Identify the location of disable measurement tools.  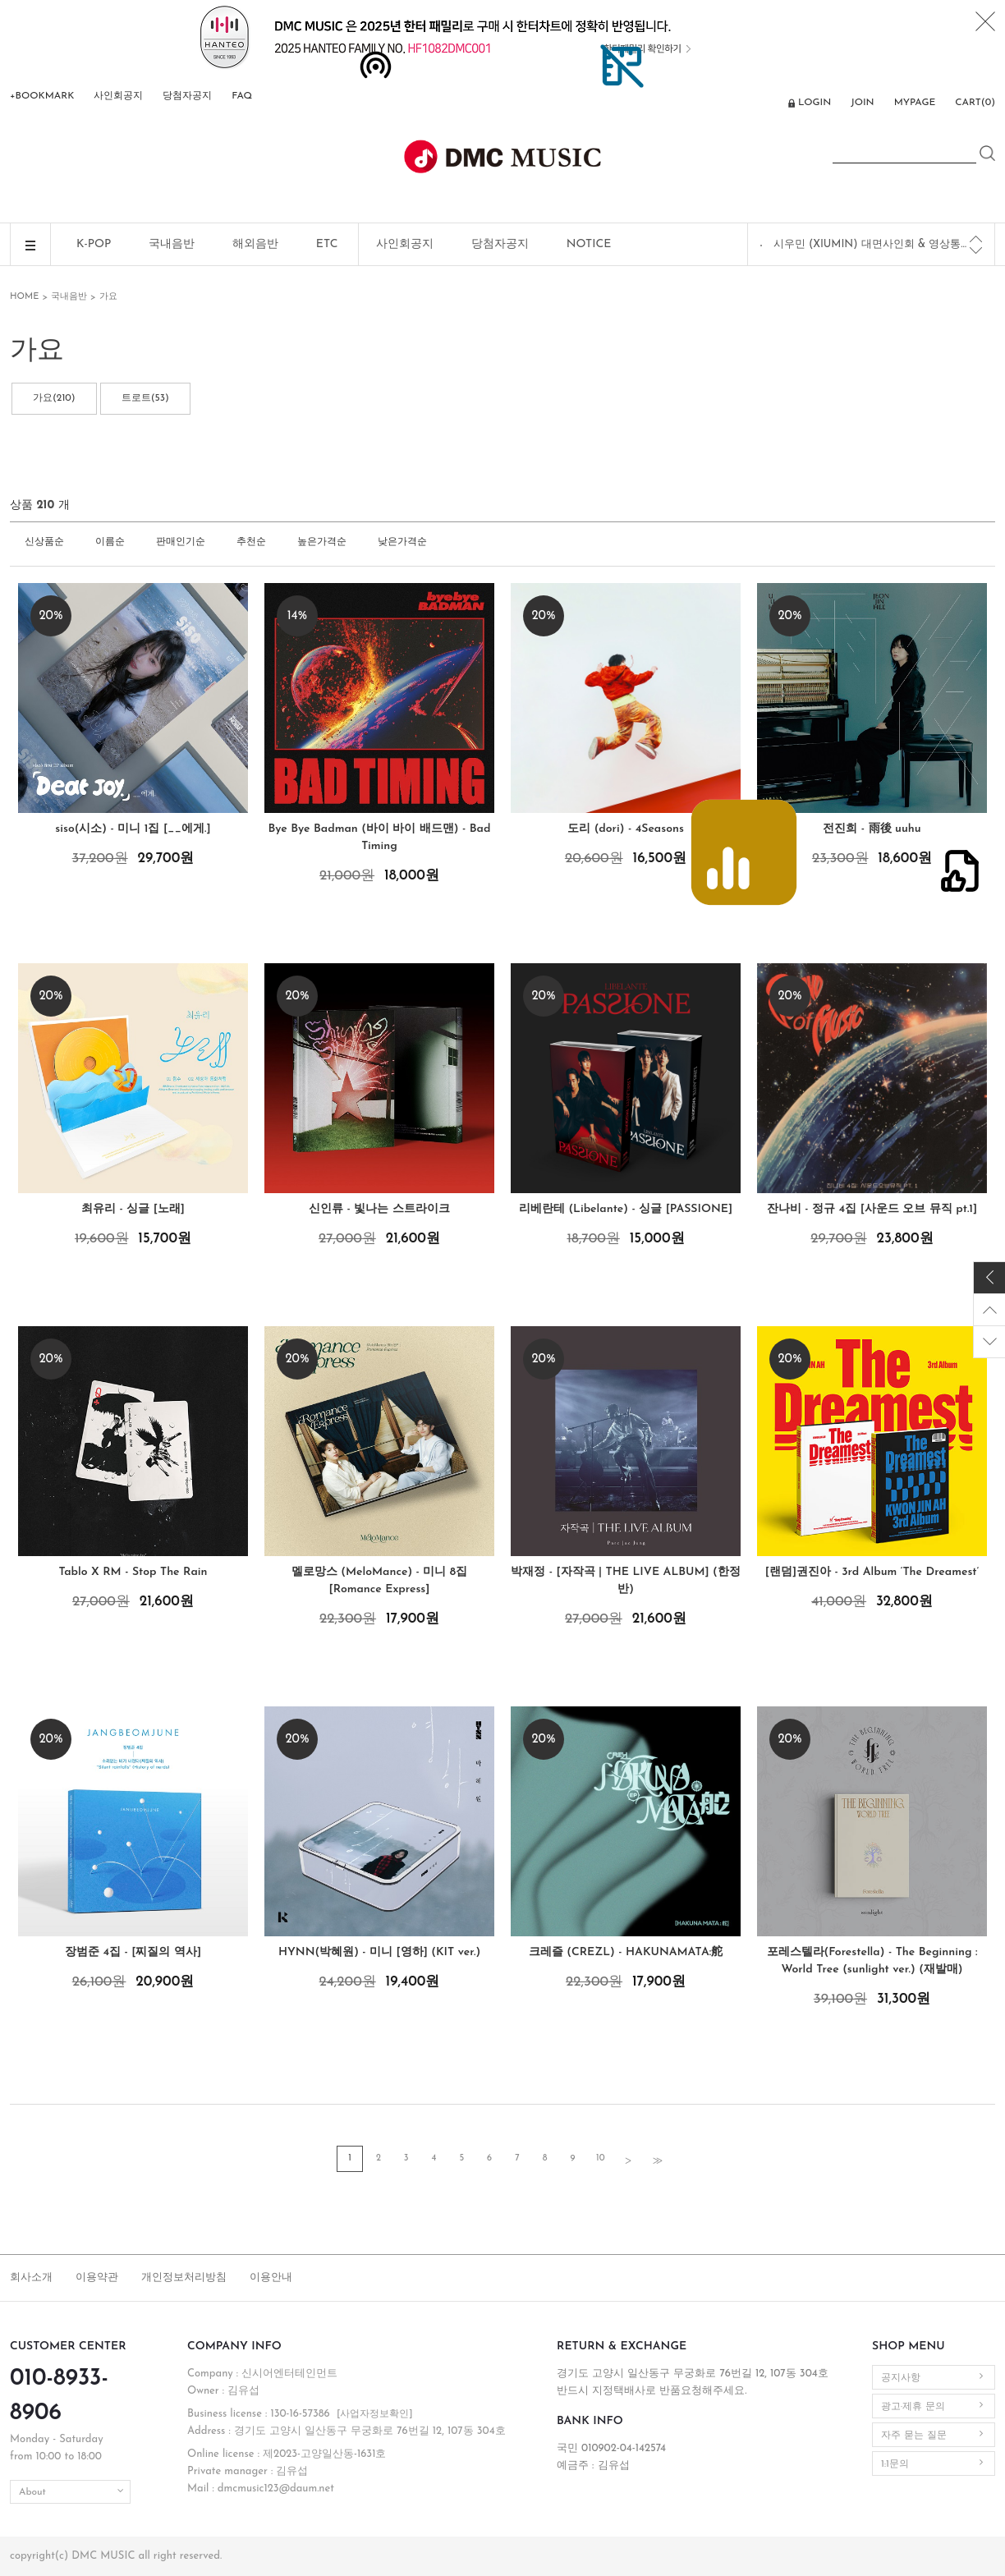
(622, 66).